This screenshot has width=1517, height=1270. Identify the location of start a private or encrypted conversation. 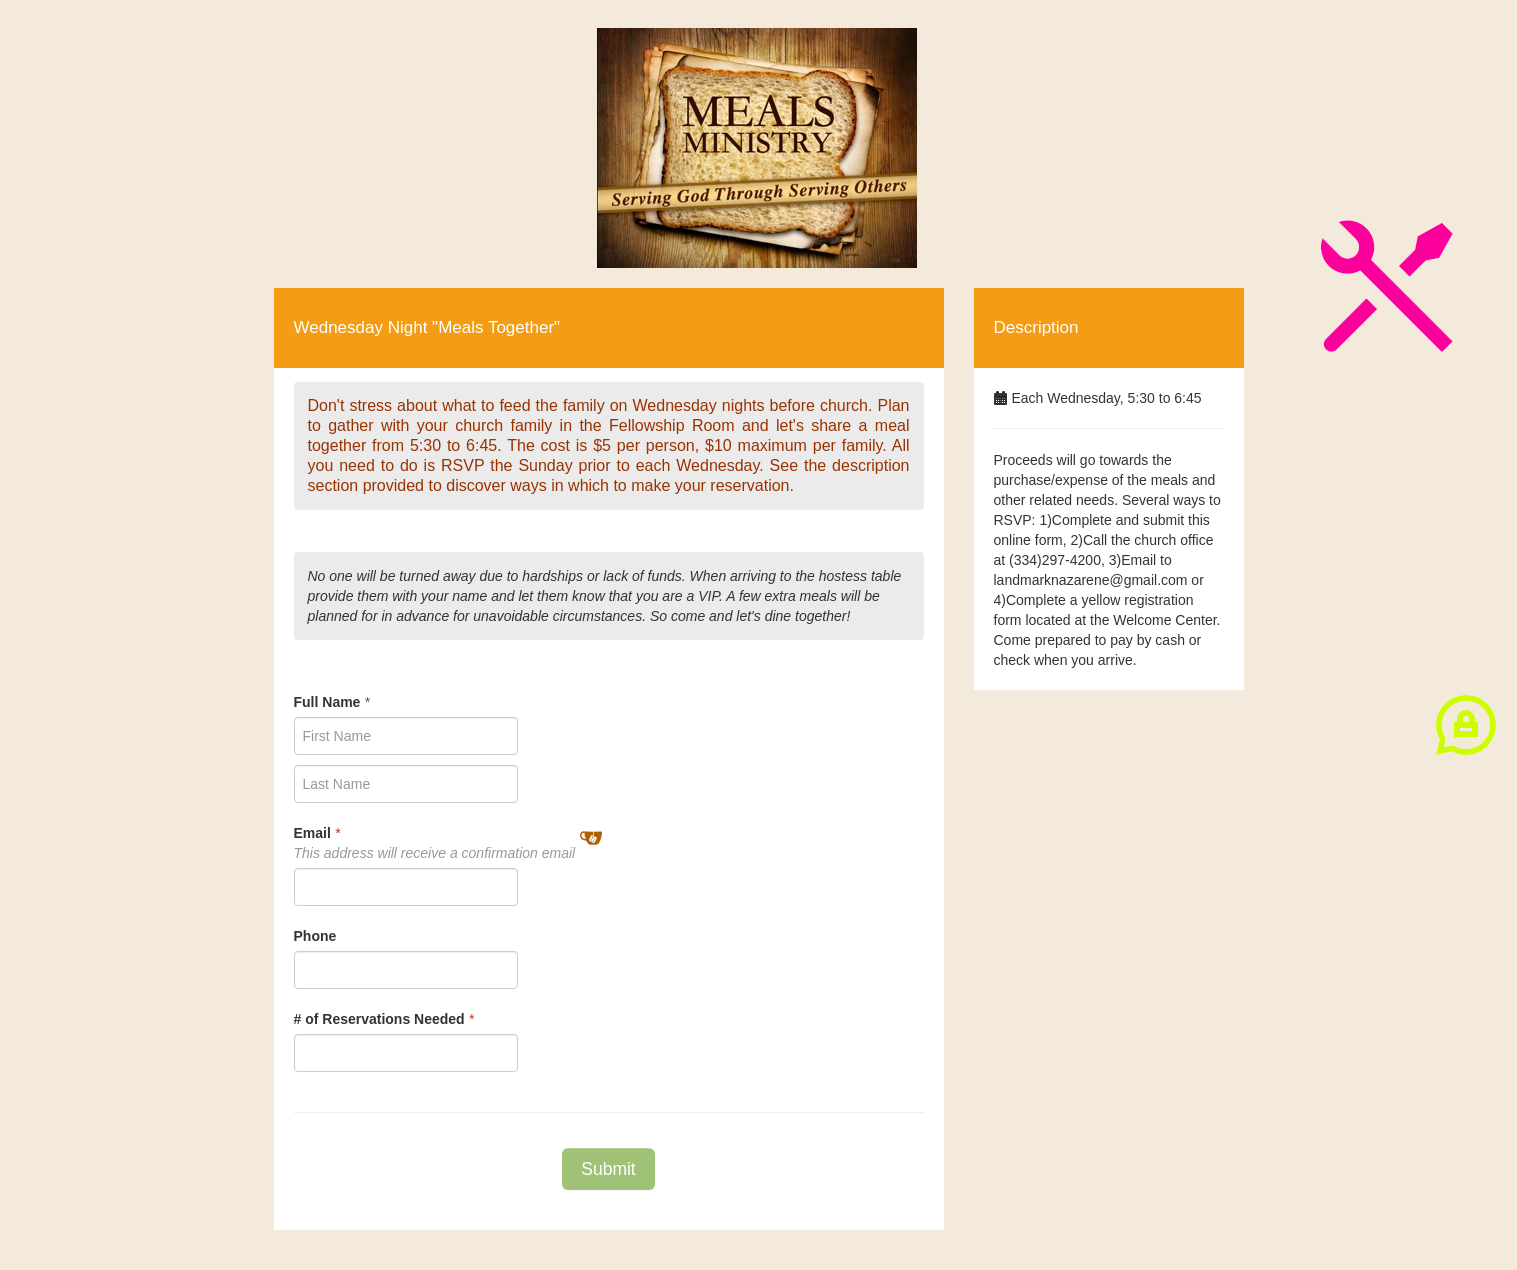
(1466, 725).